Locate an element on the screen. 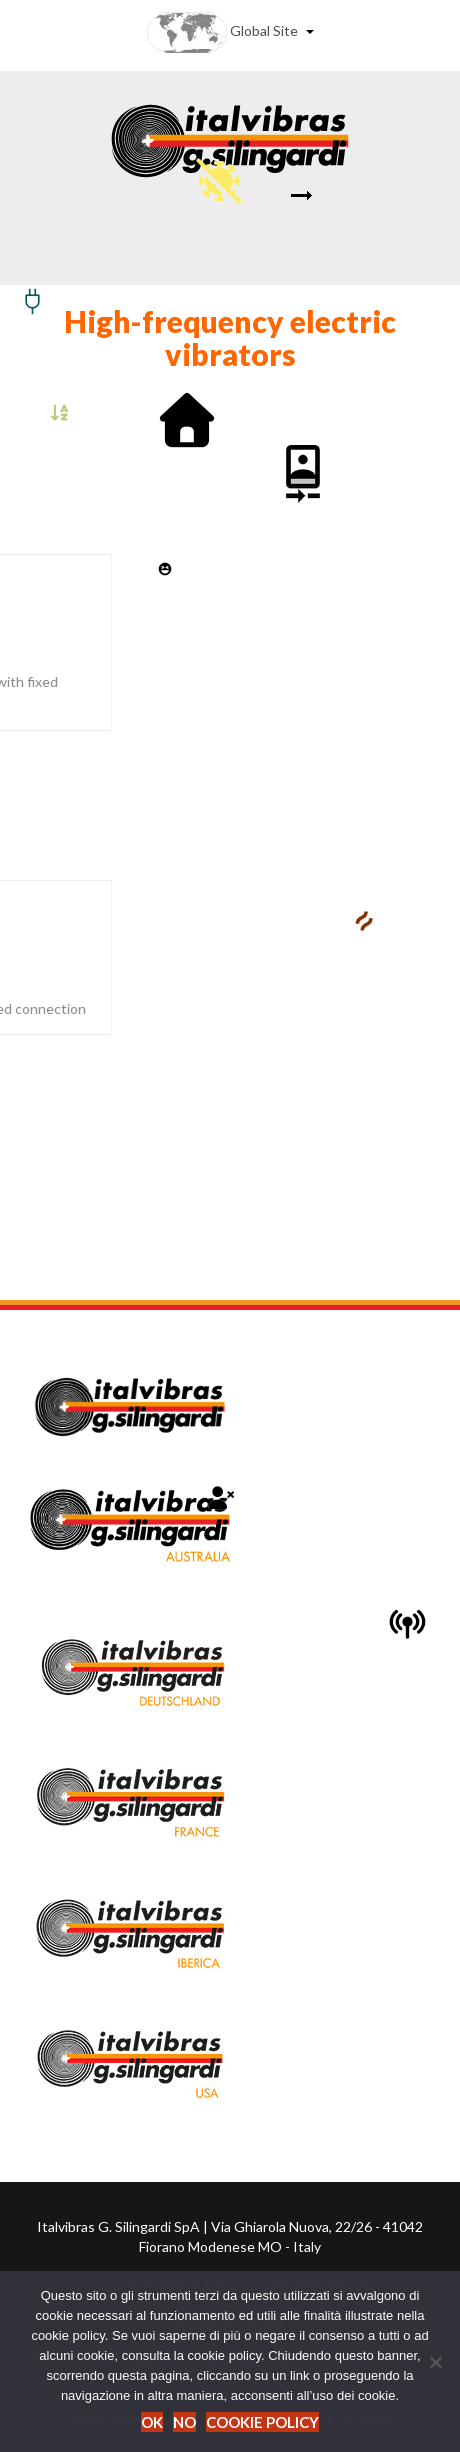 Image resolution: width=460 pixels, height=2452 pixels. access radio or audio streaming is located at coordinates (407, 1623).